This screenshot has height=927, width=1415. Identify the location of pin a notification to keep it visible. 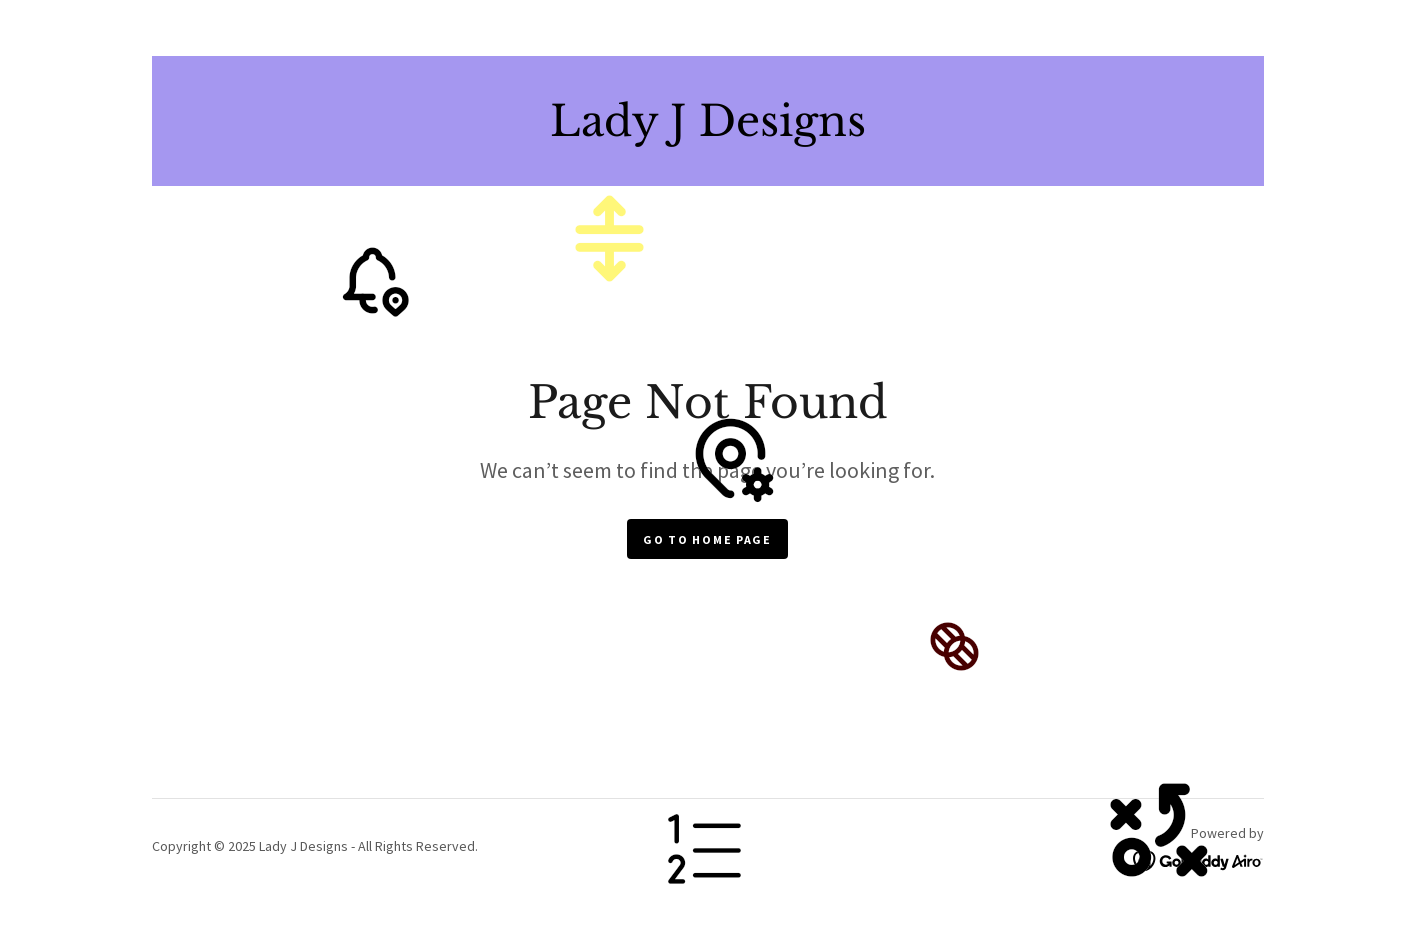
(372, 280).